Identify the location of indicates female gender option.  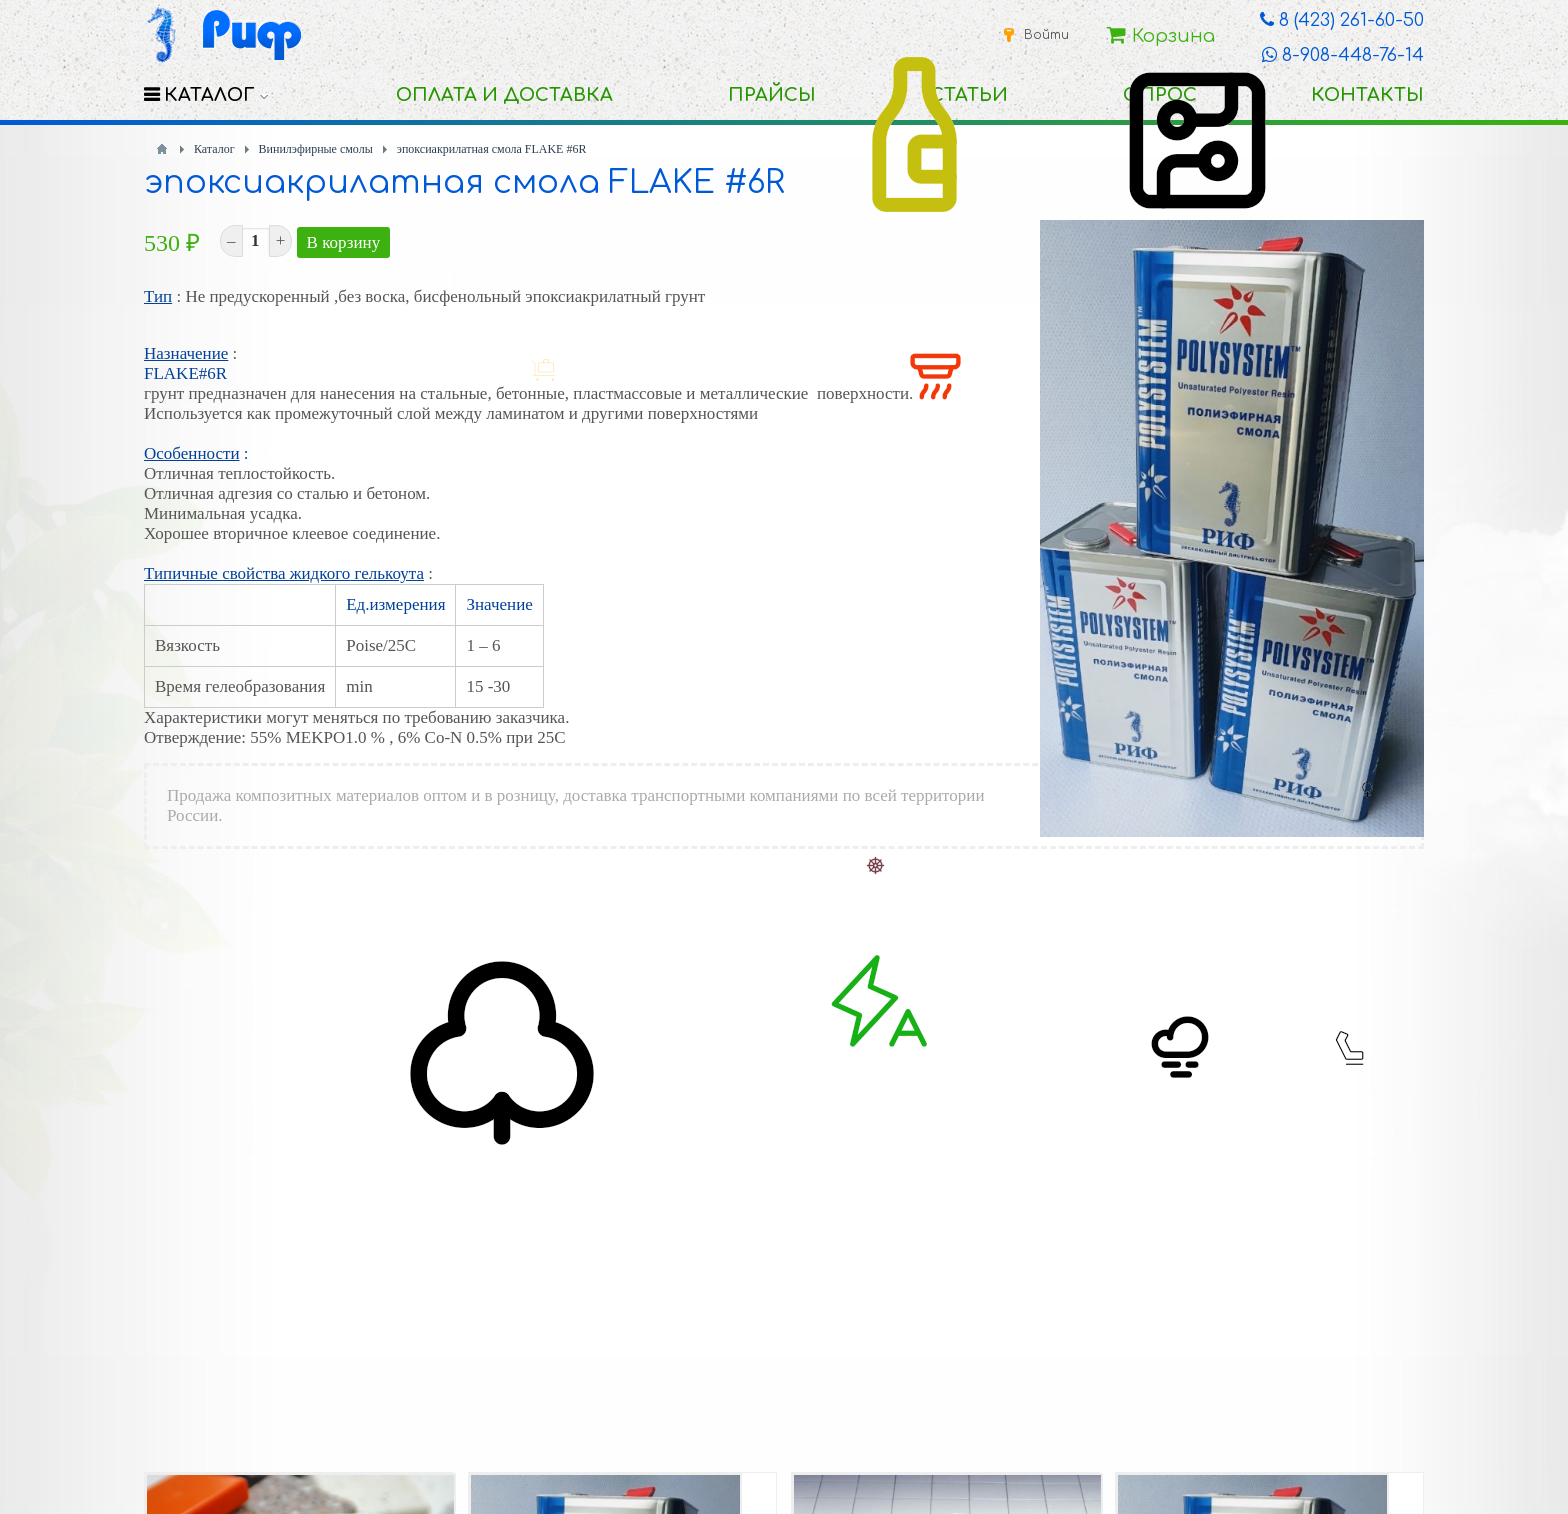
(1367, 789).